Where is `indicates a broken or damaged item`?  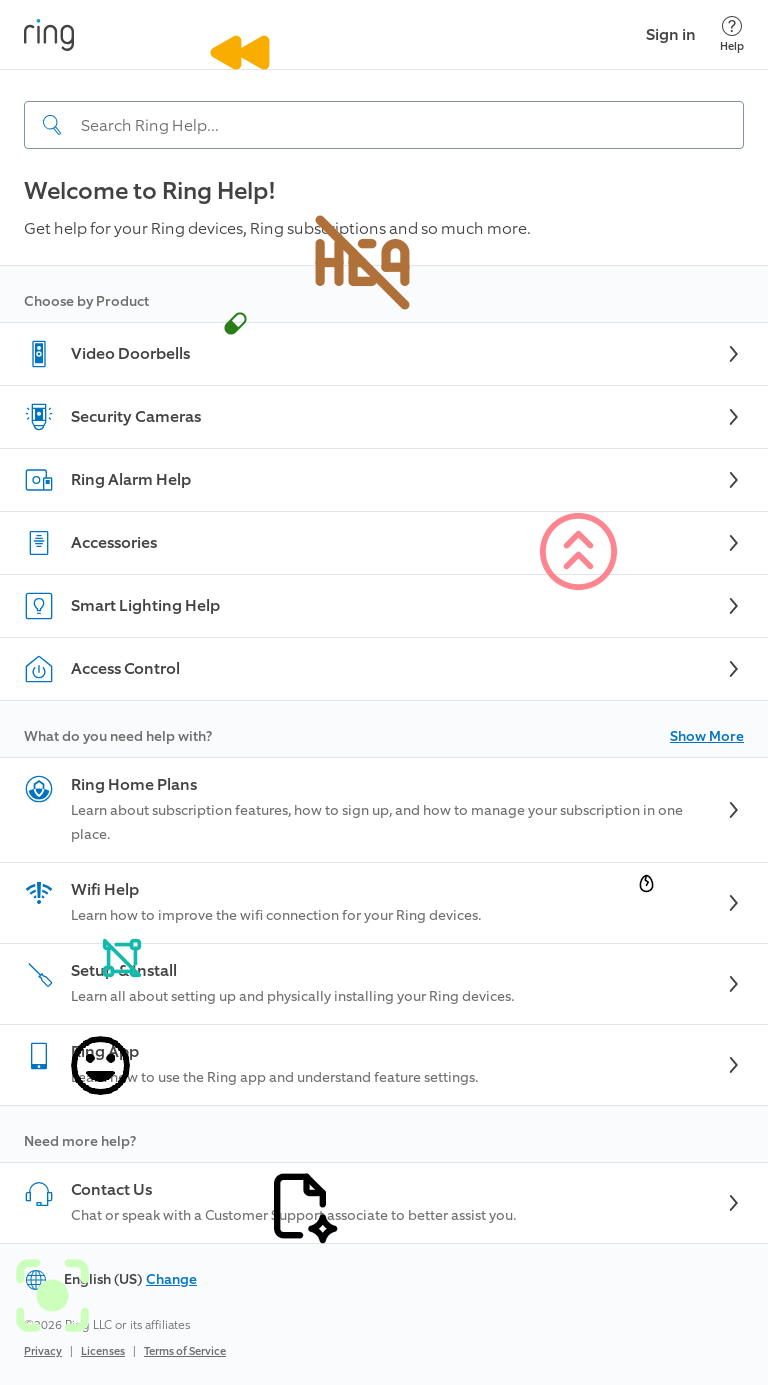 indicates a broken or damaged item is located at coordinates (646, 883).